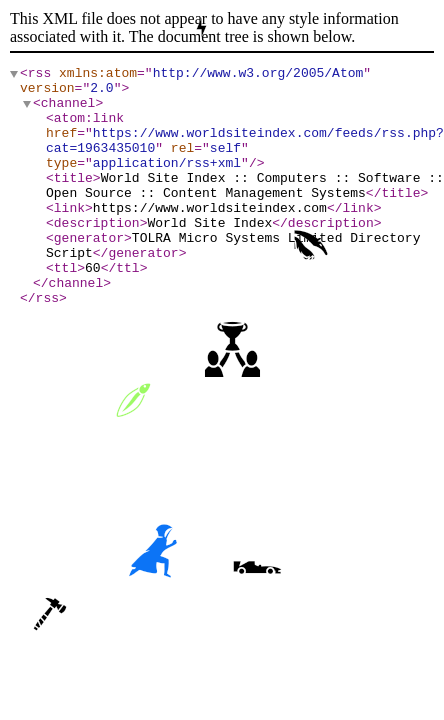  What do you see at coordinates (133, 399) in the screenshot?
I see `indicates early stage or growth phase in a game` at bounding box center [133, 399].